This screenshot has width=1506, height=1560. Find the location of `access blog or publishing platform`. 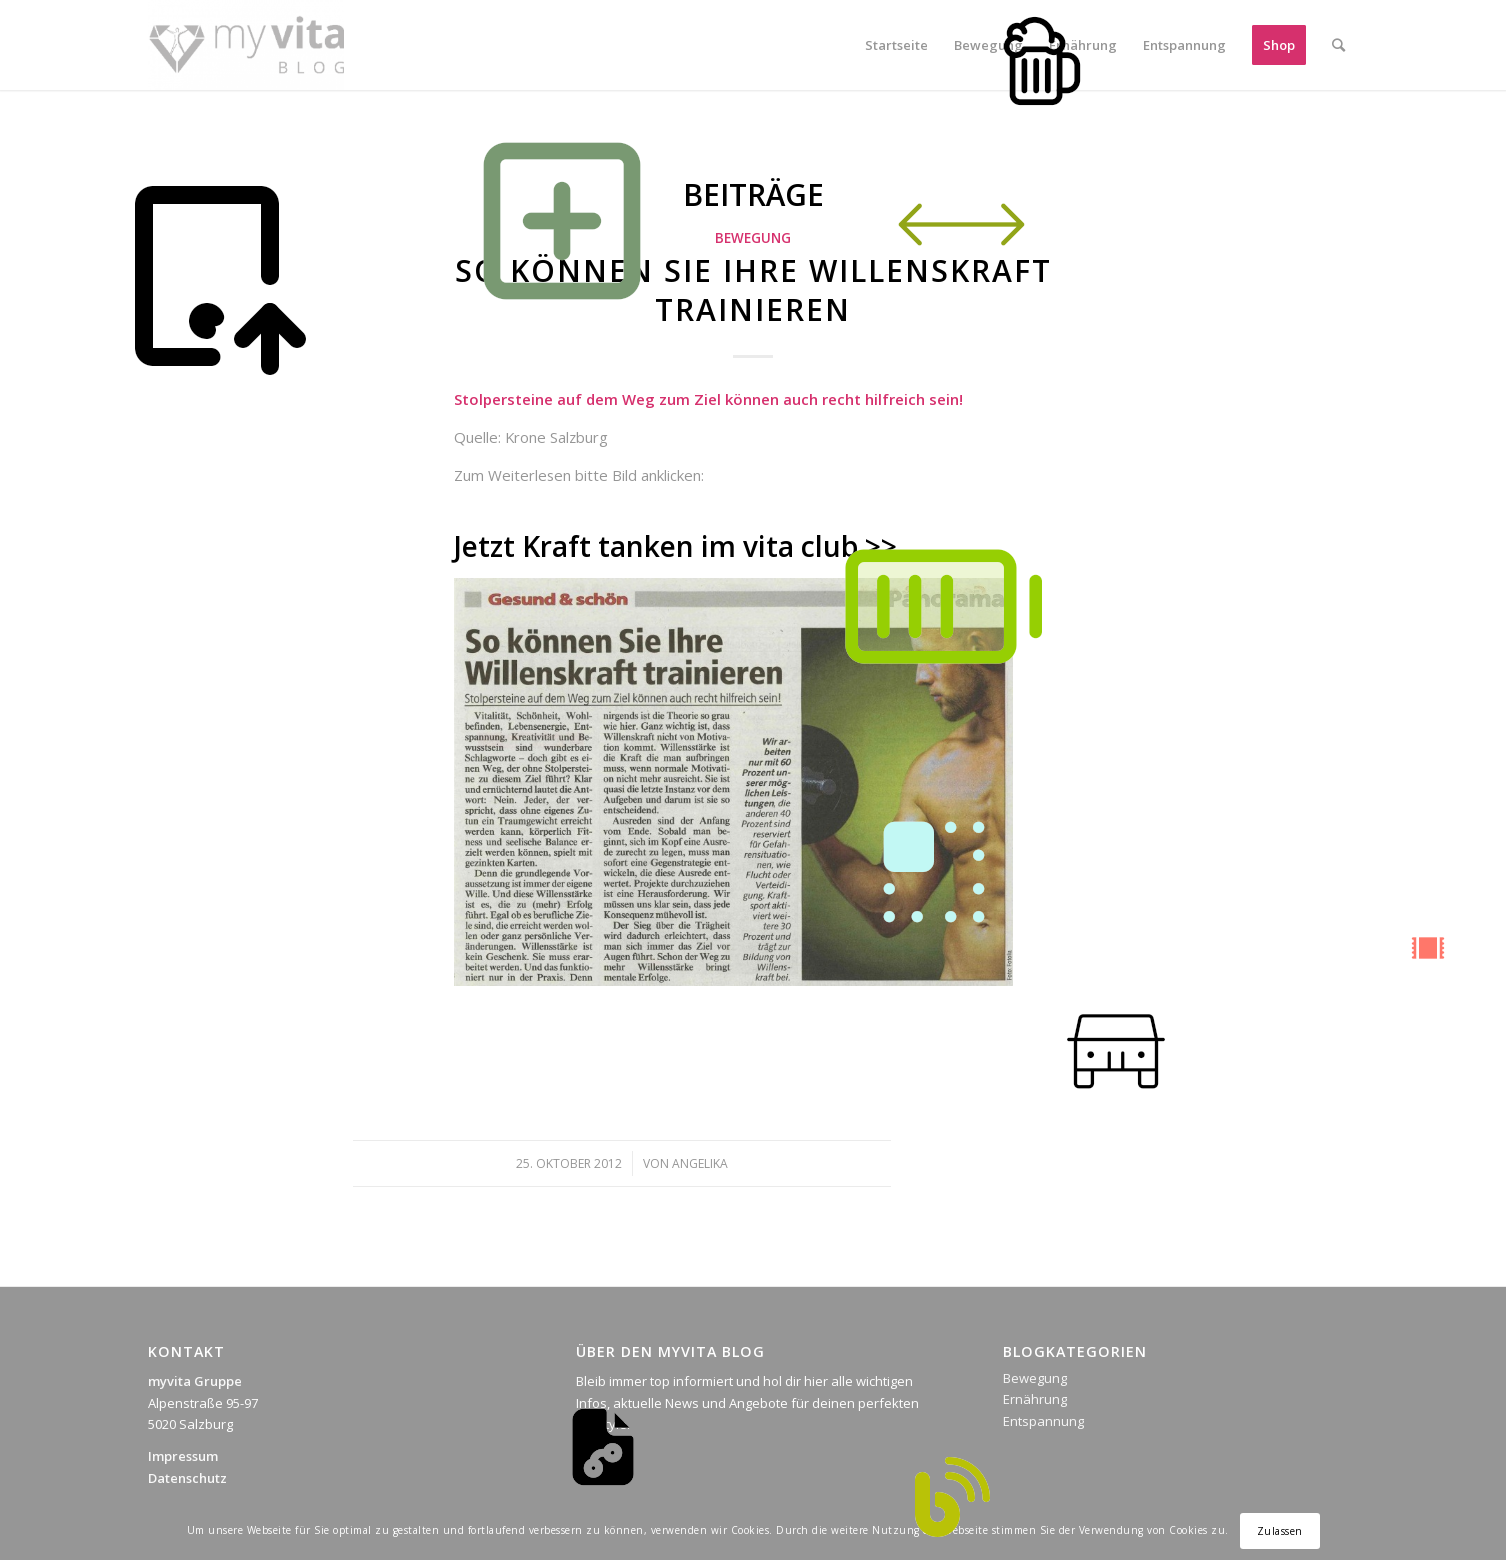

access blog or publishing platform is located at coordinates (950, 1497).